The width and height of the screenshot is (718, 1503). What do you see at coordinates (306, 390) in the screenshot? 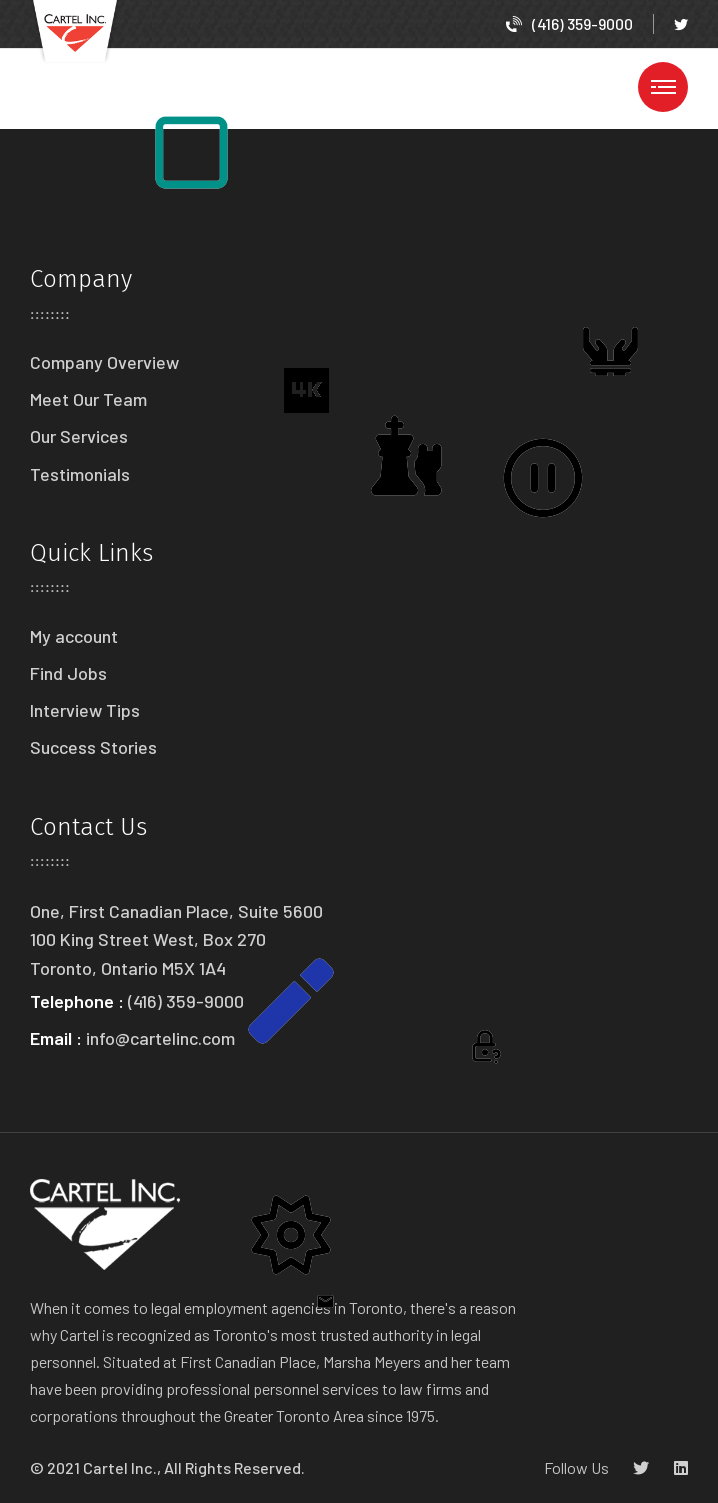
I see `indicates 4K resolution video quality` at bounding box center [306, 390].